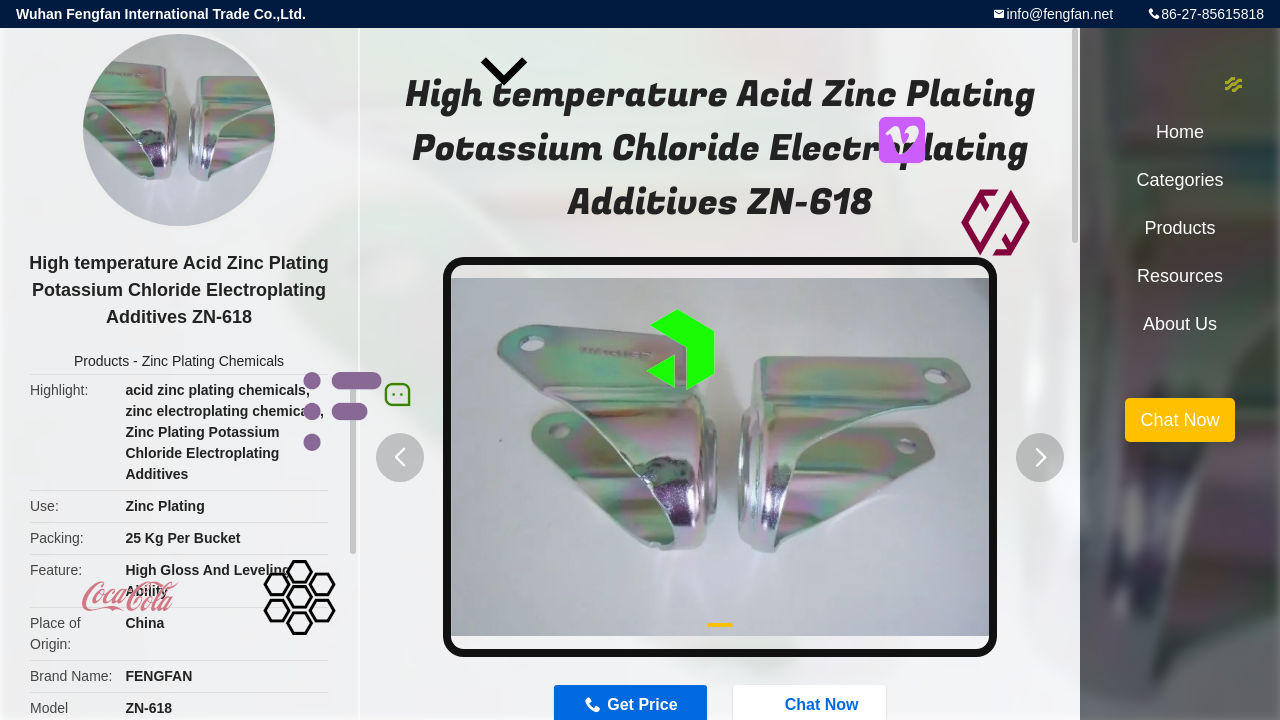  What do you see at coordinates (504, 71) in the screenshot?
I see `expand dropdown menu` at bounding box center [504, 71].